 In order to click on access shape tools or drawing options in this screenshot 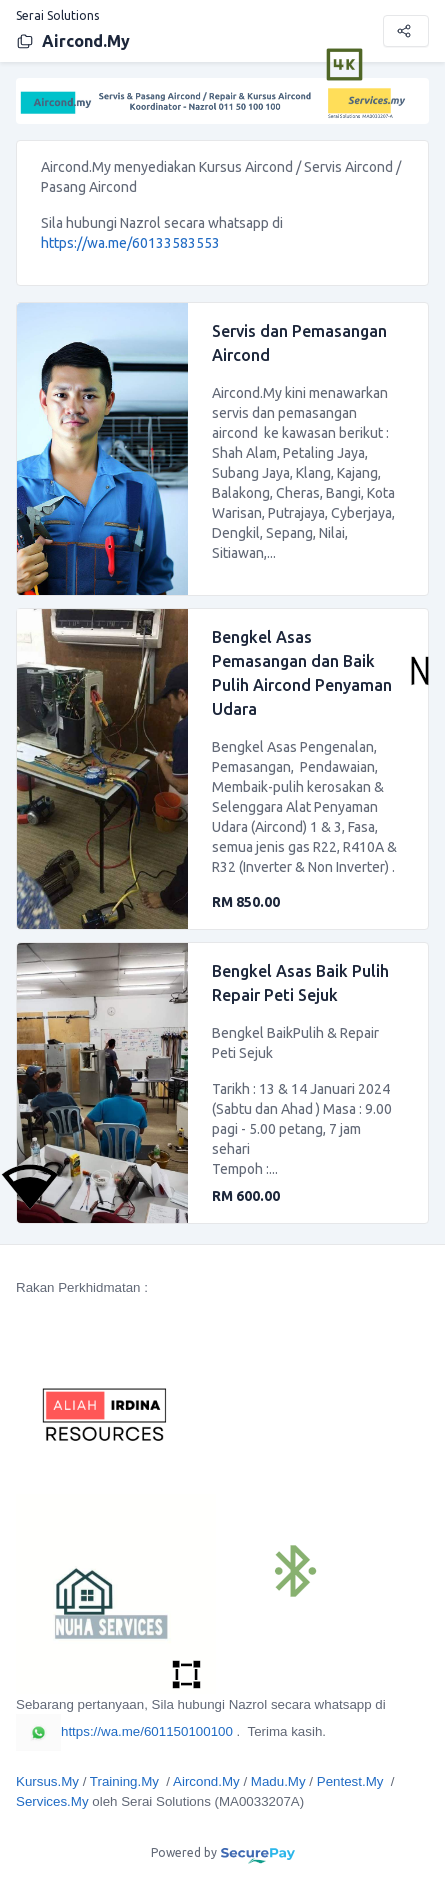, I will do `click(186, 1674)`.